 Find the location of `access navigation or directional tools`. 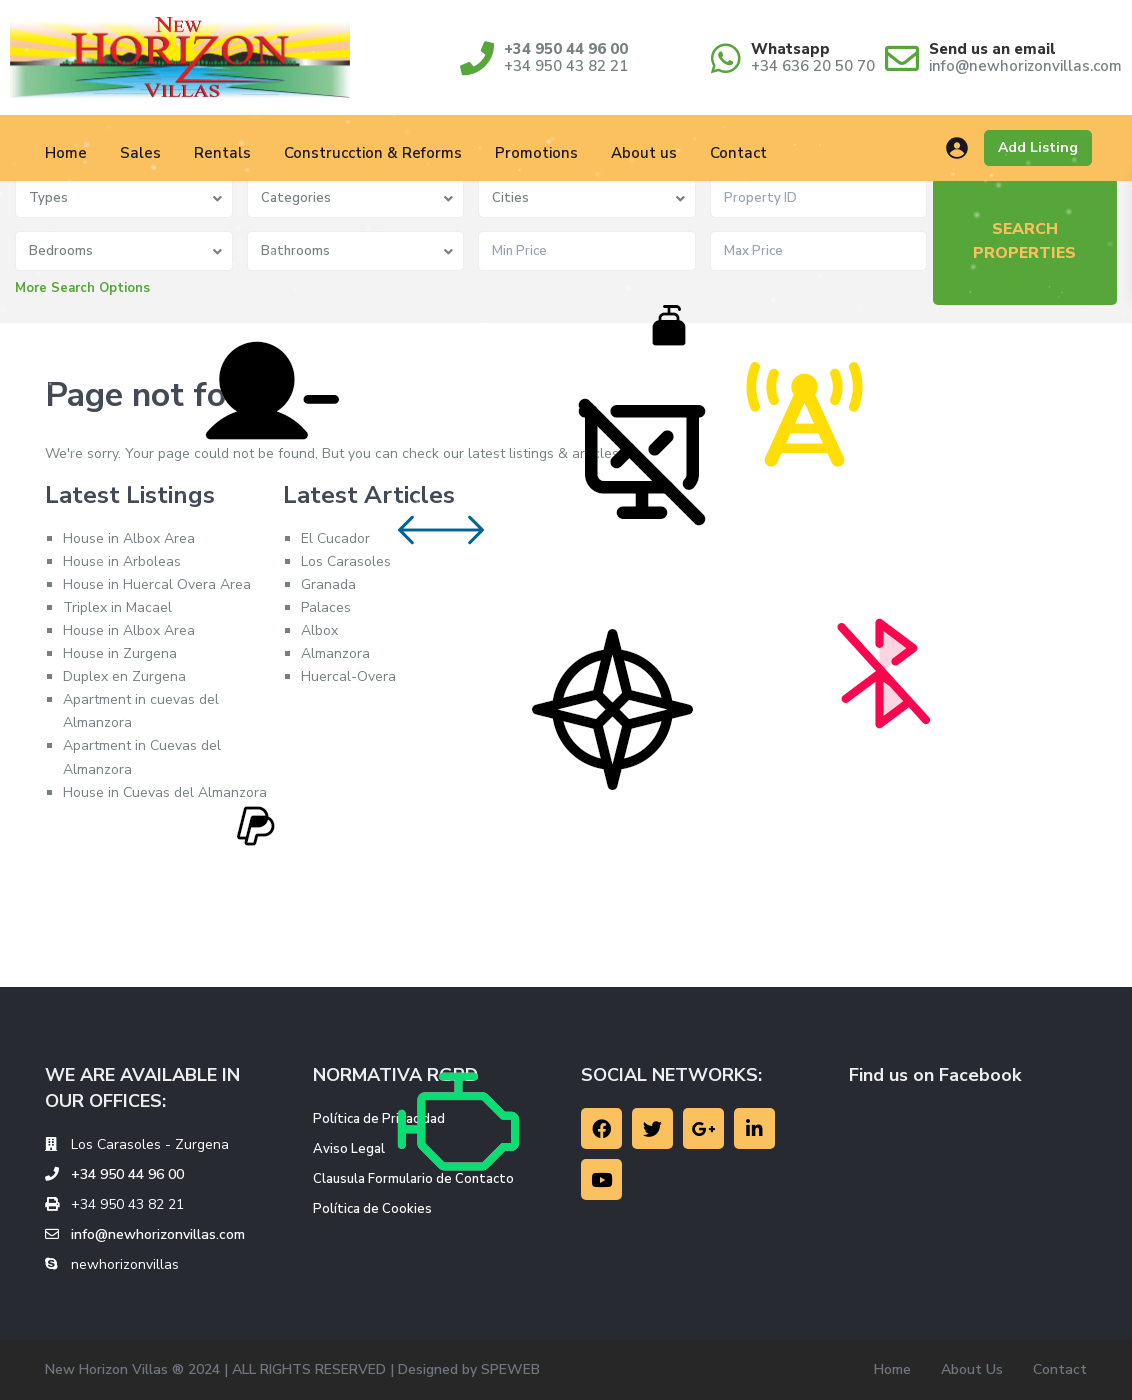

access navigation or directional tools is located at coordinates (612, 709).